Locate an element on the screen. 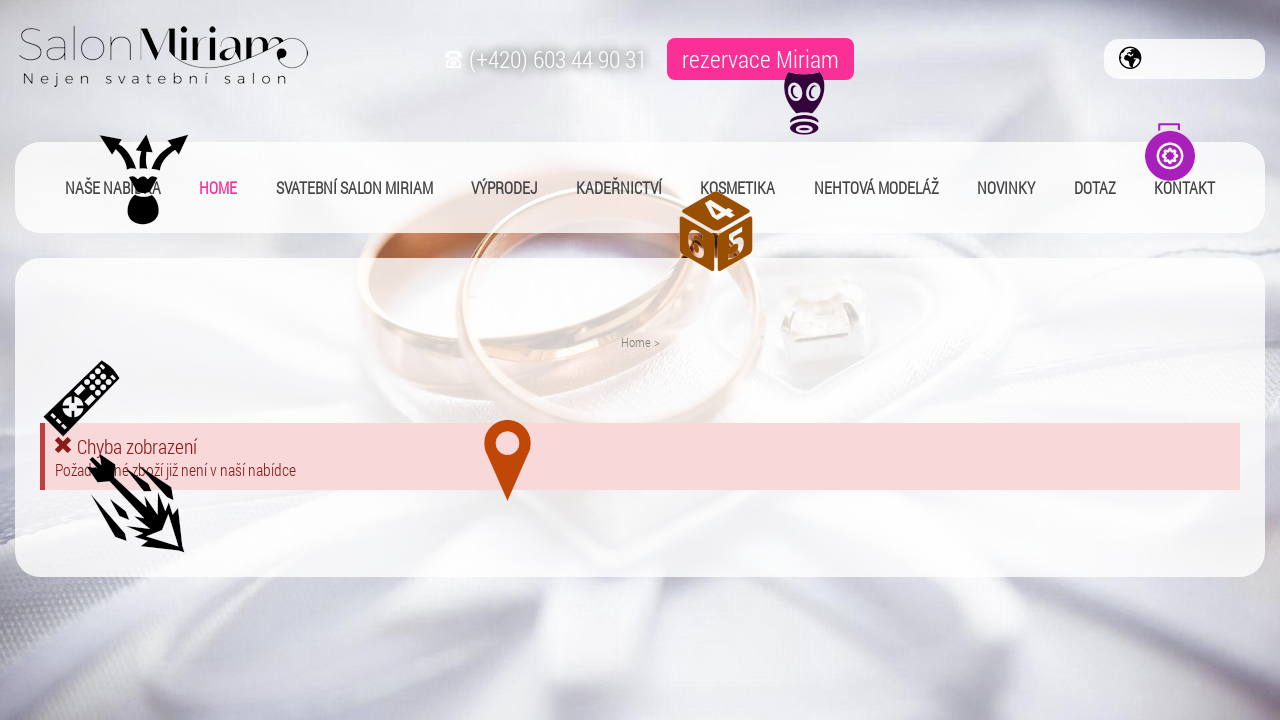  track your expenses is located at coordinates (144, 179).